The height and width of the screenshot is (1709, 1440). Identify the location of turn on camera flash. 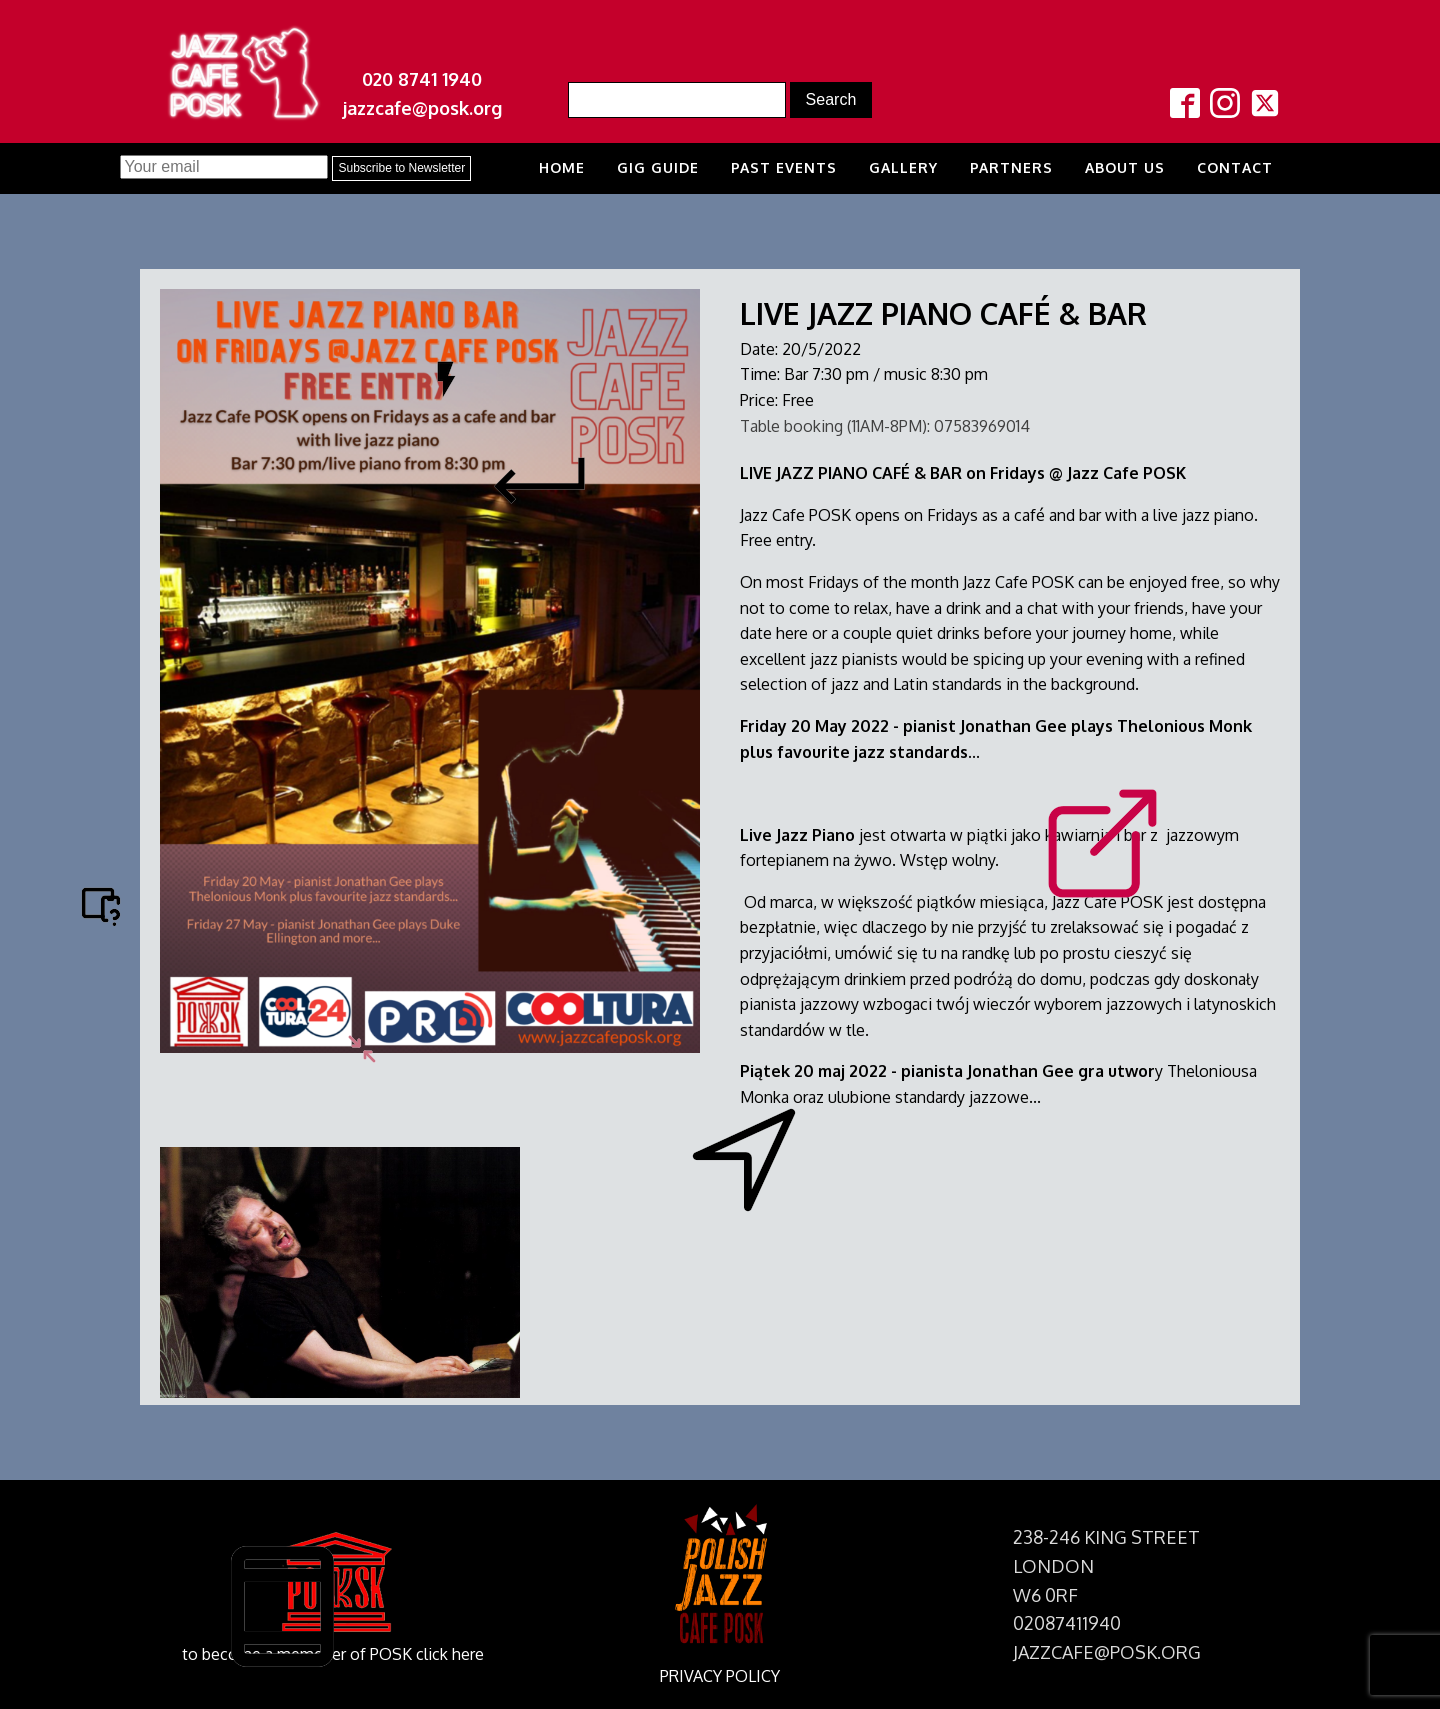
(446, 379).